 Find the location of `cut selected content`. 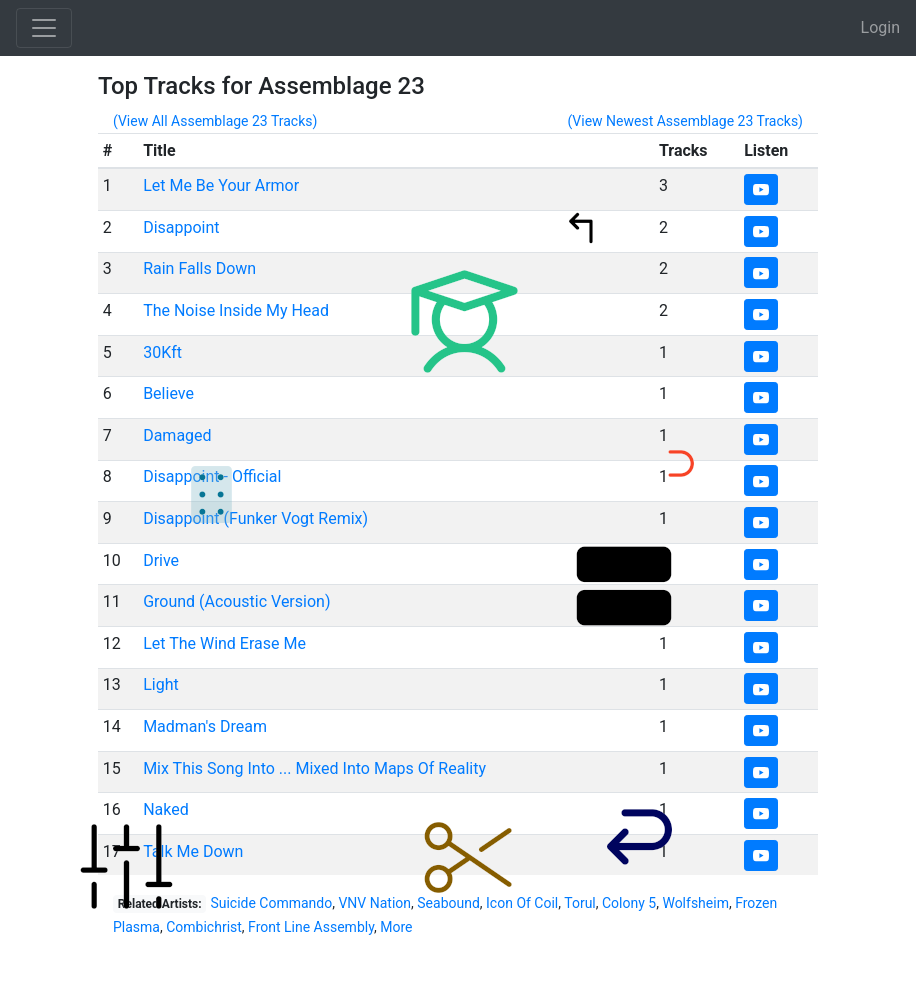

cut selected content is located at coordinates (466, 857).